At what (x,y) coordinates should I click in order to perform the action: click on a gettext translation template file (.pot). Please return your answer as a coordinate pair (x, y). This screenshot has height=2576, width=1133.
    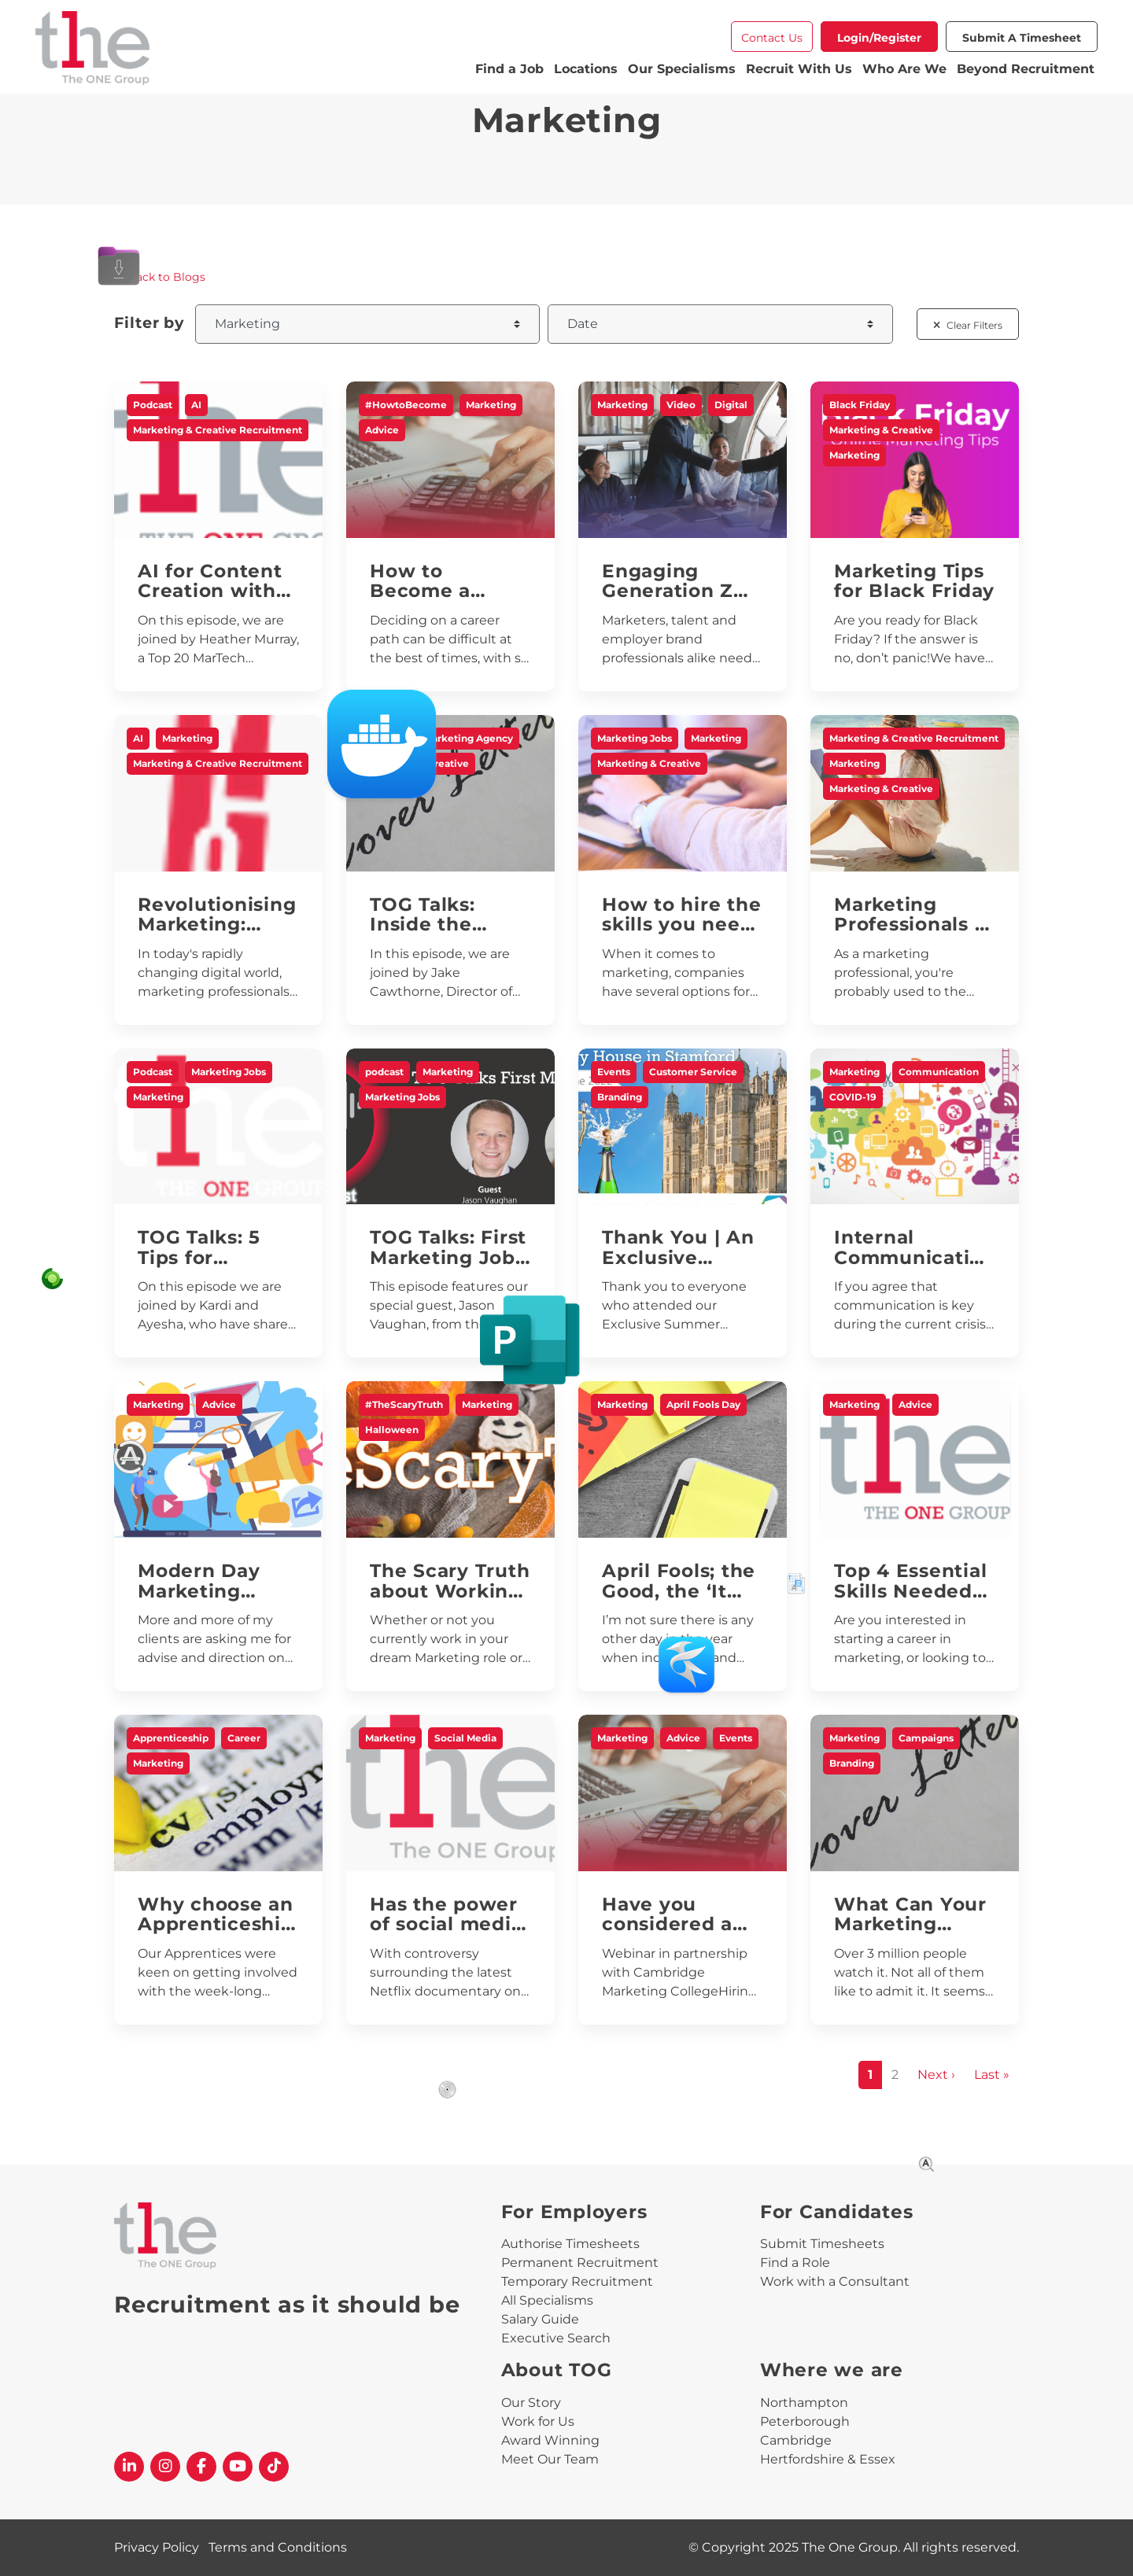
    Looking at the image, I should click on (796, 1583).